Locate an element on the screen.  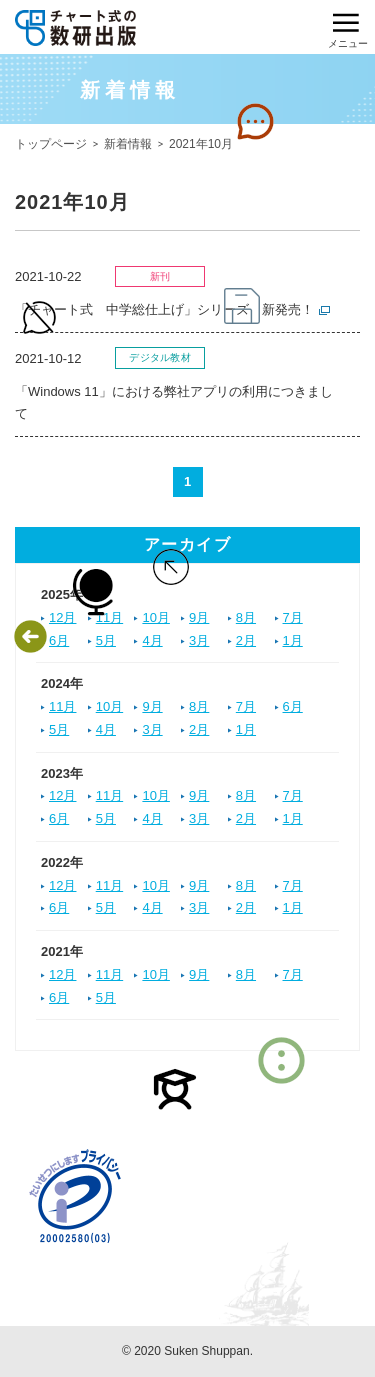
access global or international settings is located at coordinates (94, 590).